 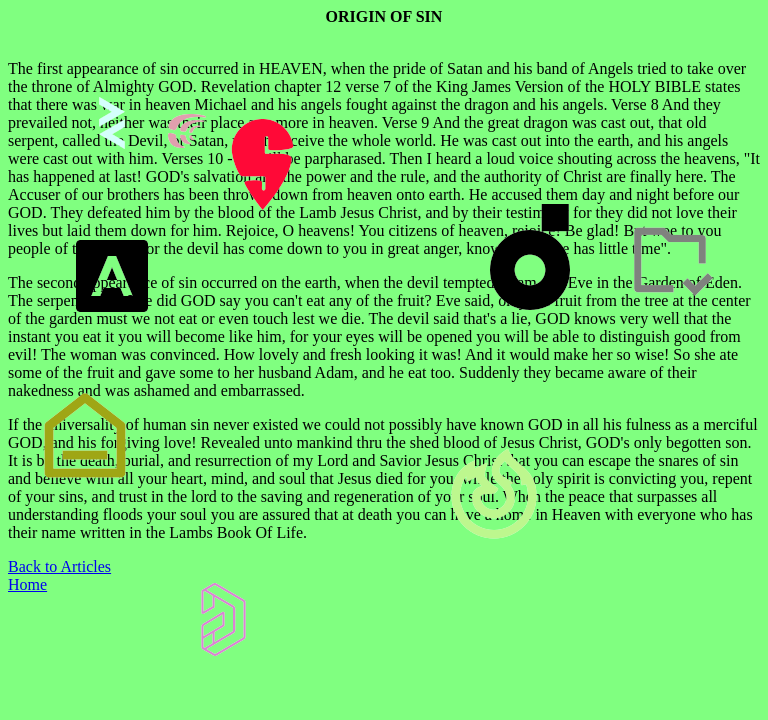 I want to click on open Firefox browser, so click(x=494, y=496).